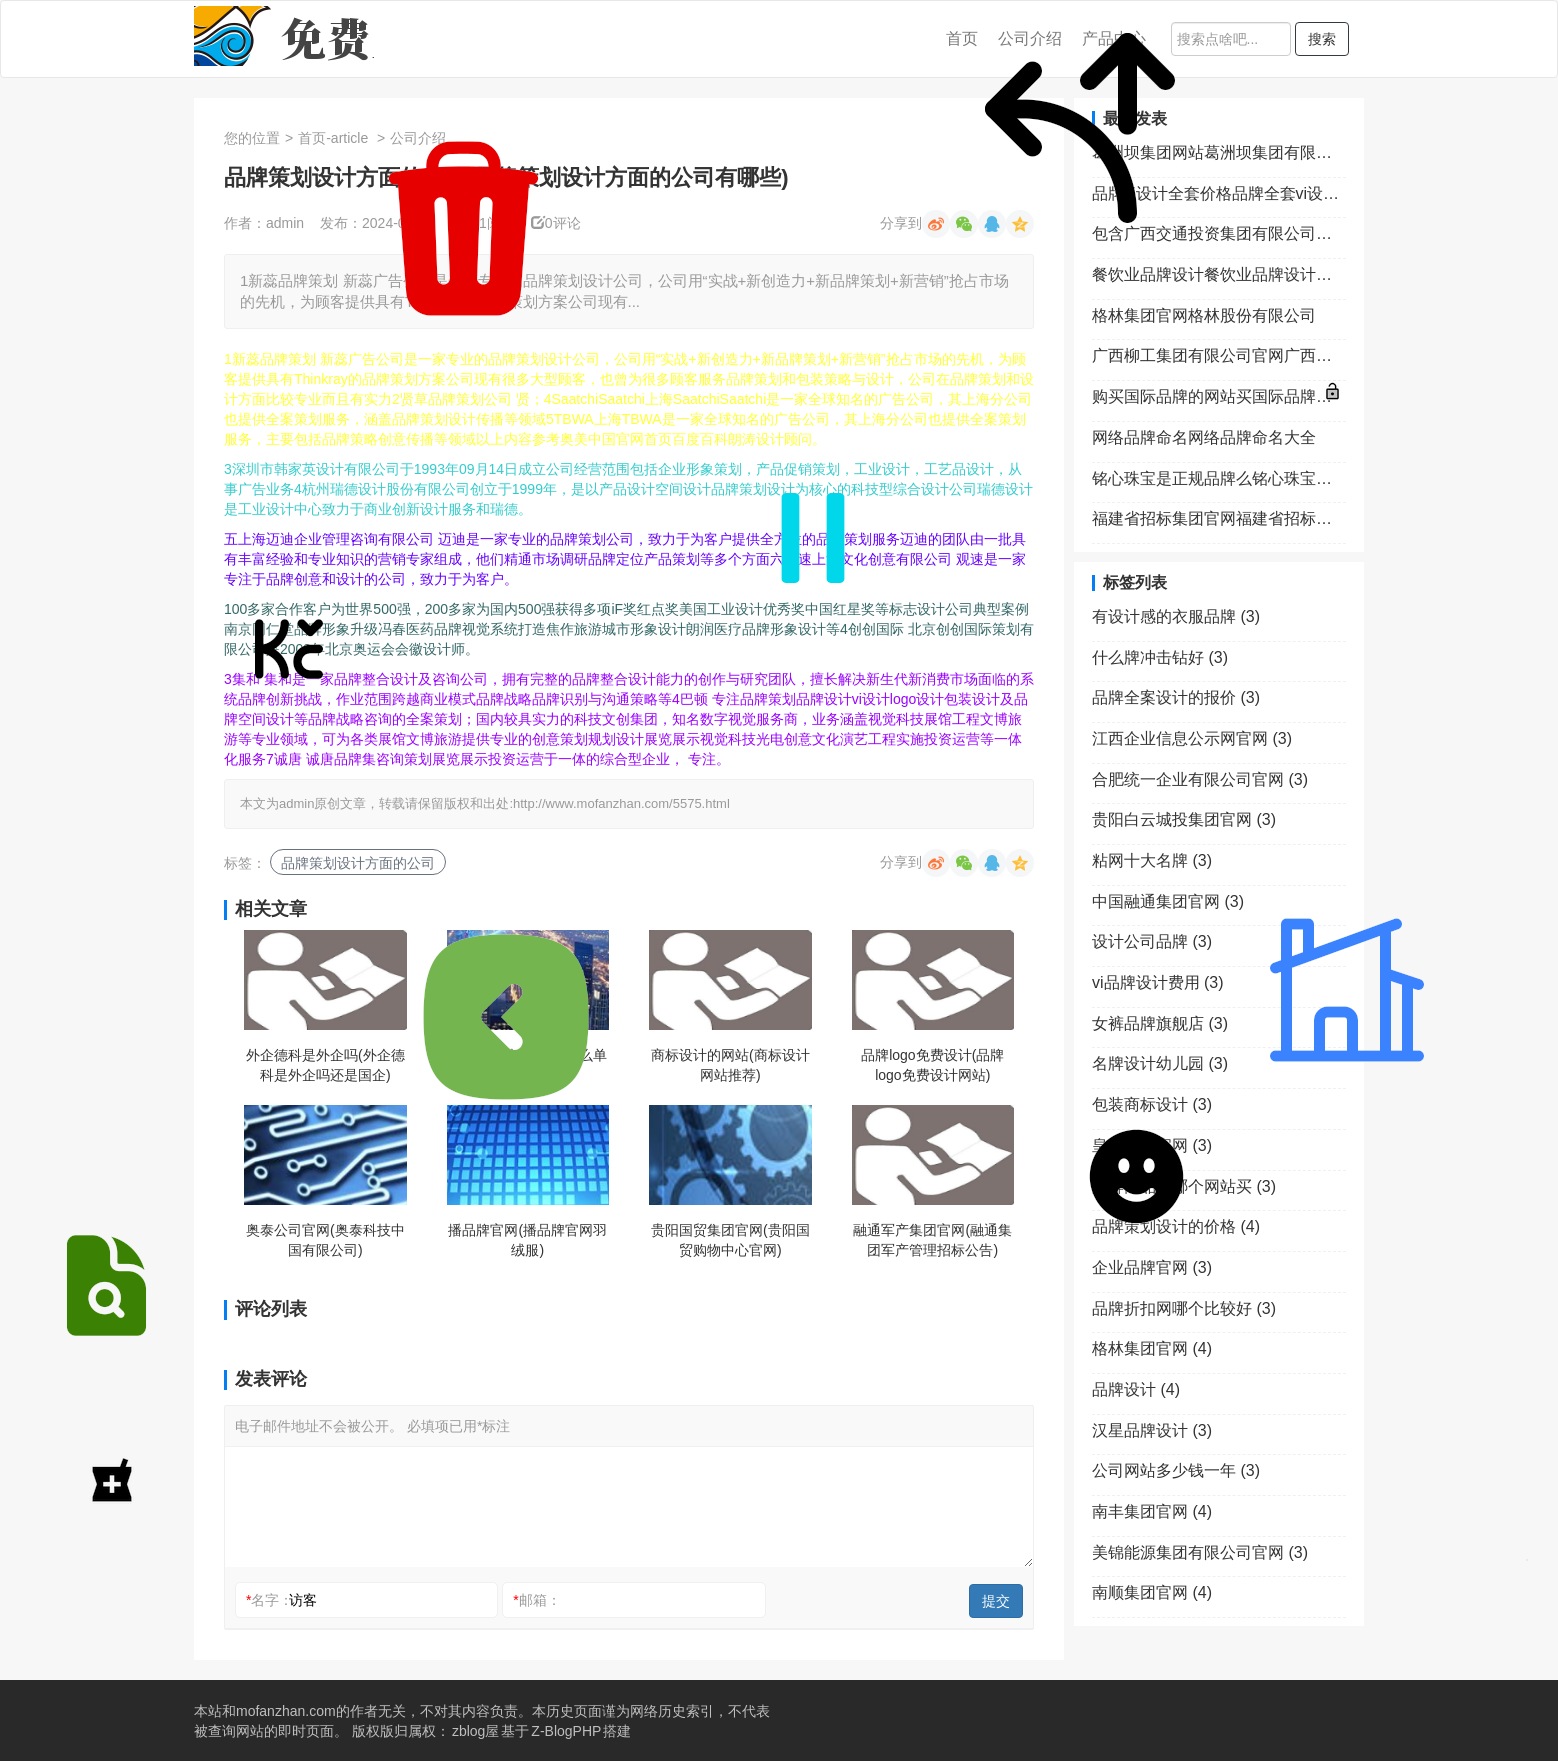  Describe the element at coordinates (112, 1482) in the screenshot. I see `find nearby pharmacies` at that location.